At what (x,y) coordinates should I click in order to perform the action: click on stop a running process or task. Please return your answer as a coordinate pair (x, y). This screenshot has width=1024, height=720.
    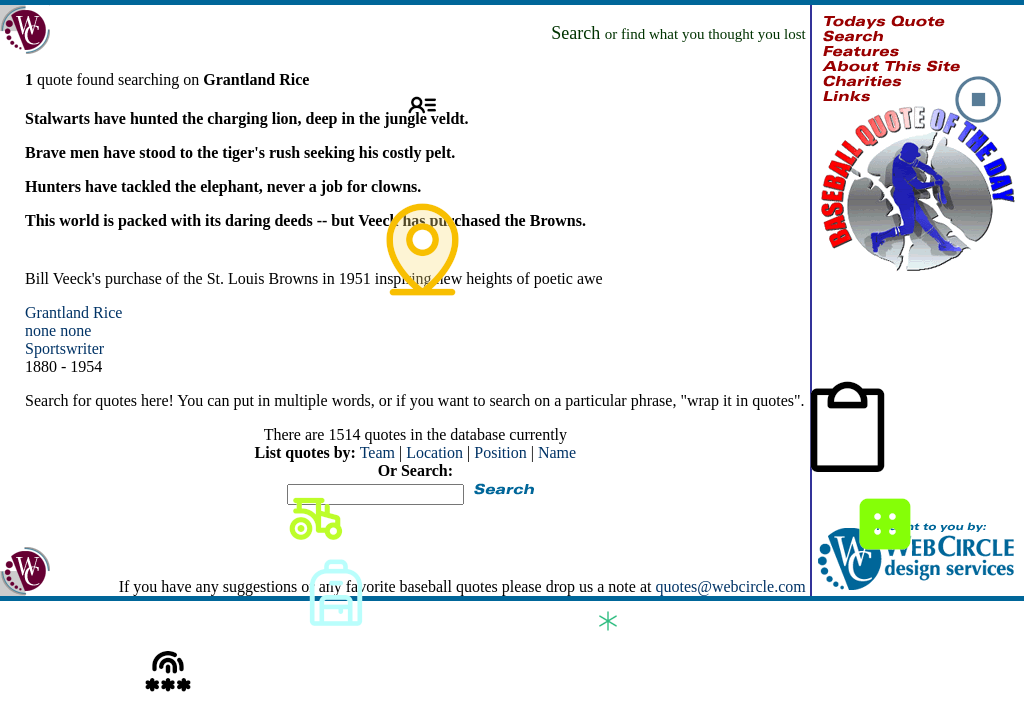
    Looking at the image, I should click on (978, 99).